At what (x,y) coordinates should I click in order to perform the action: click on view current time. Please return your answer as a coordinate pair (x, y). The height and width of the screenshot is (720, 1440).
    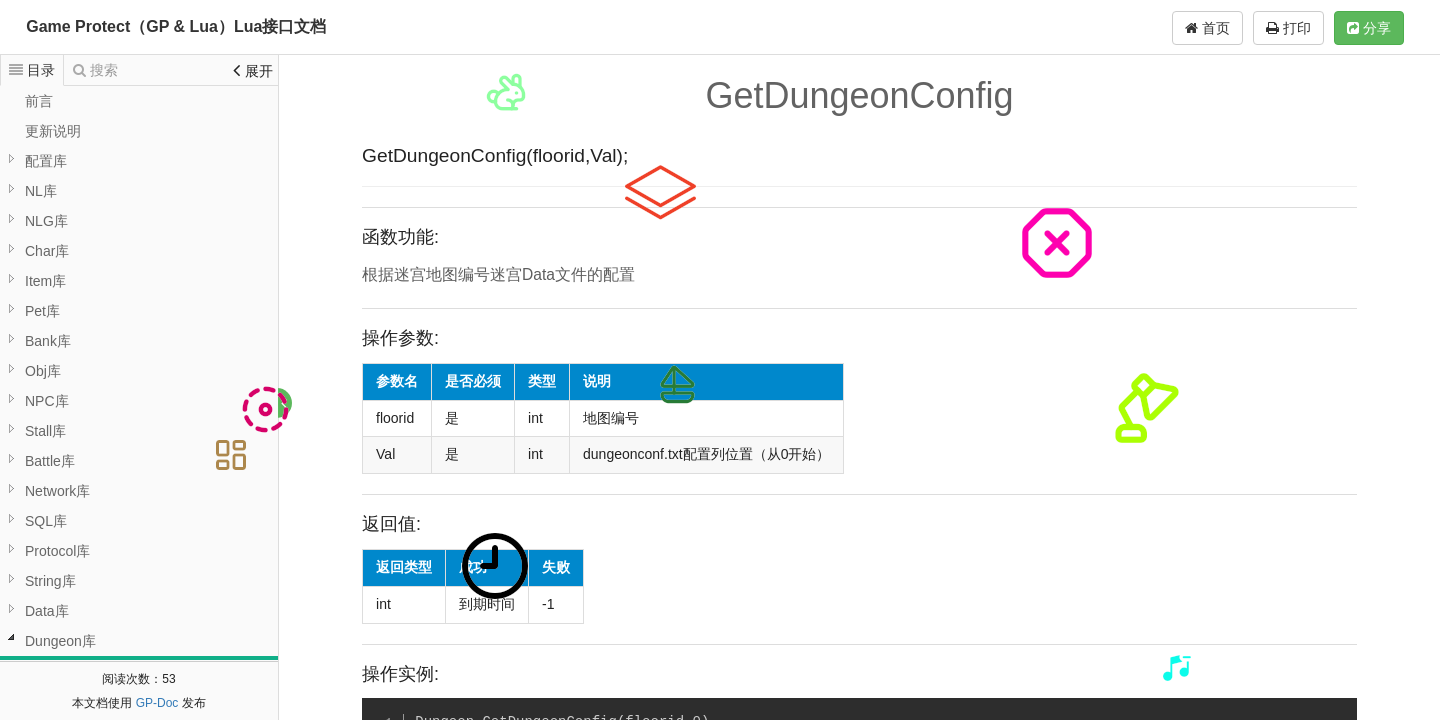
    Looking at the image, I should click on (495, 566).